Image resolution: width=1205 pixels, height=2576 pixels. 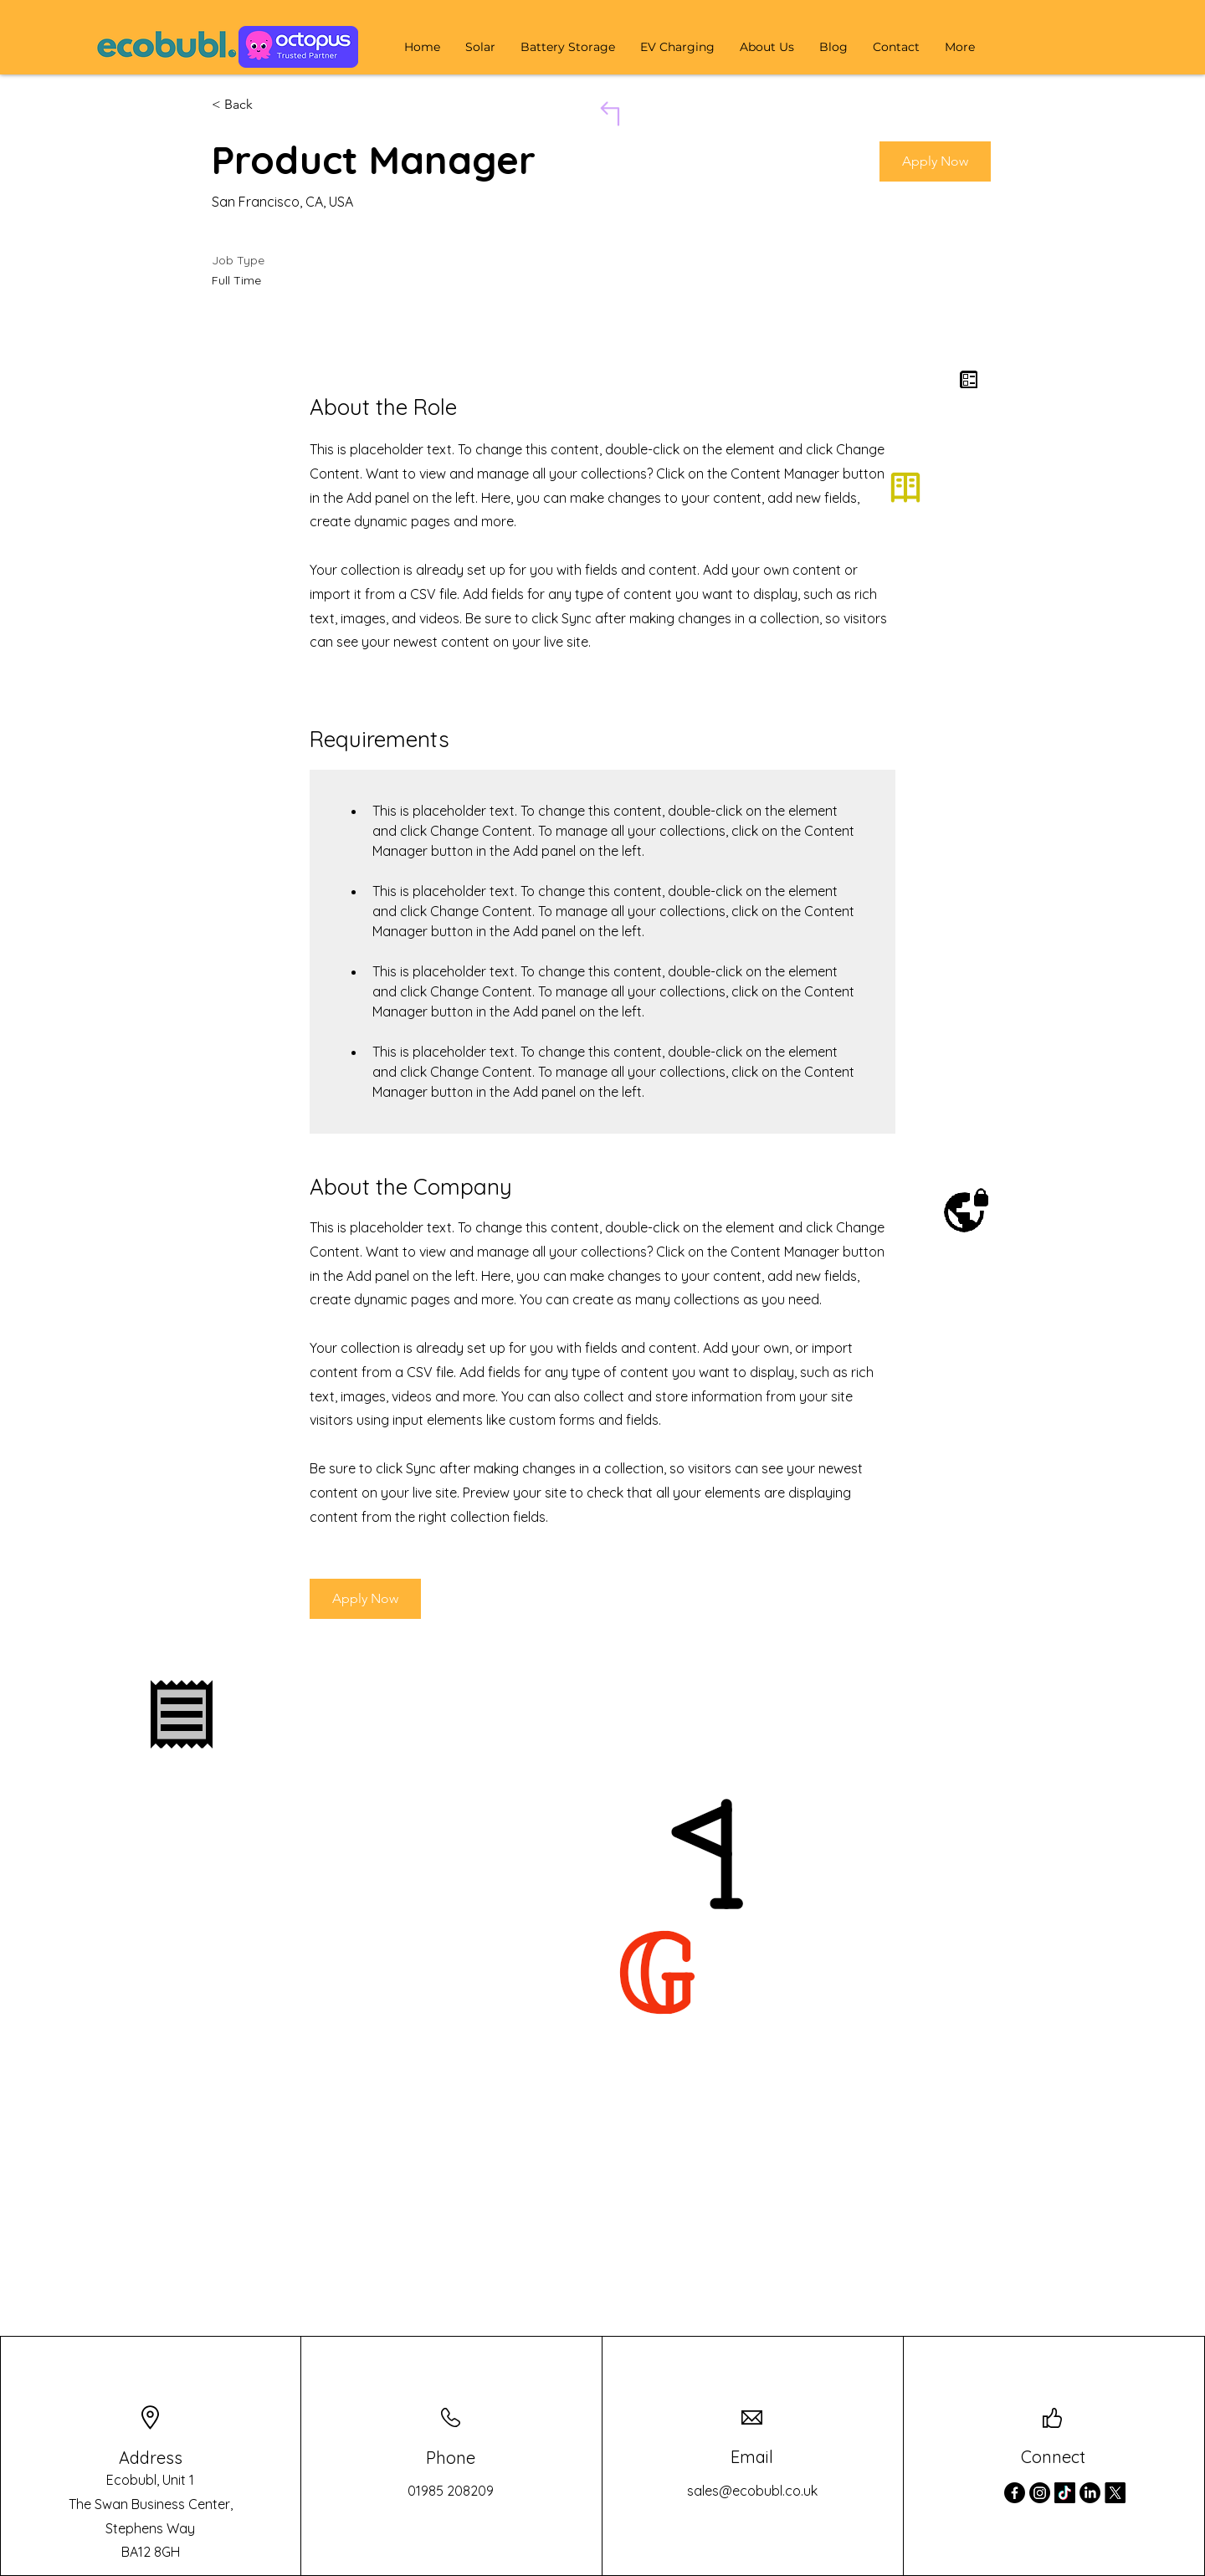 What do you see at coordinates (966, 1210) in the screenshot?
I see `connect to a secure VPN network` at bounding box center [966, 1210].